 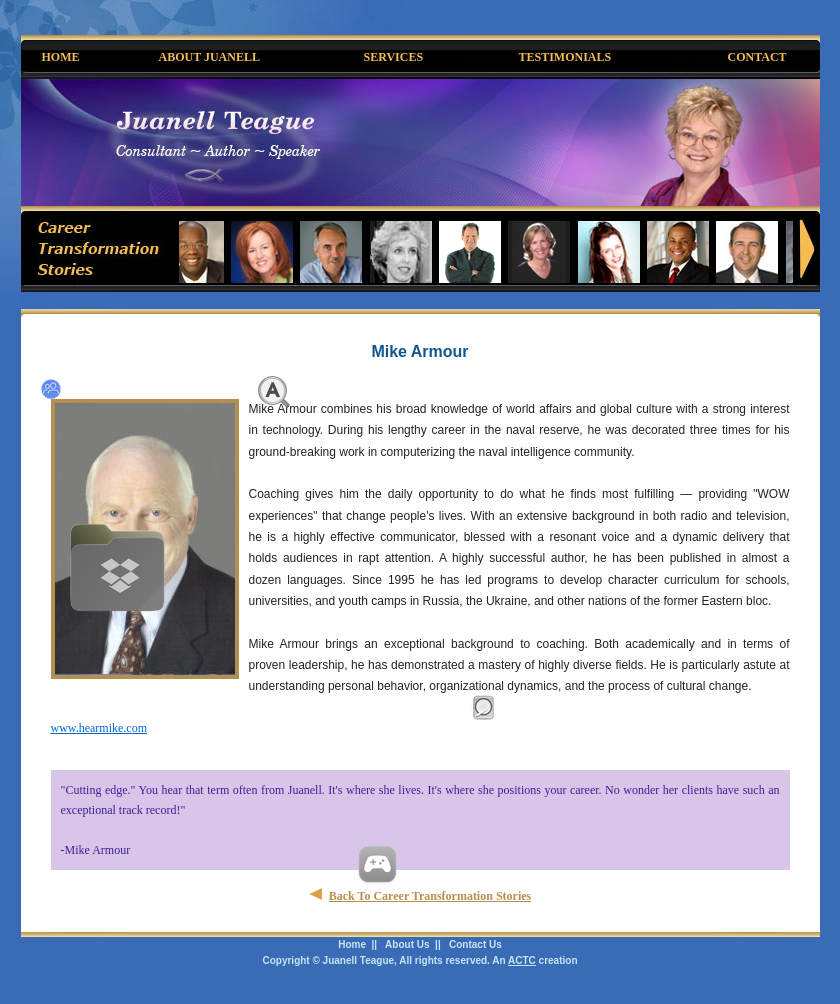 I want to click on switch between user accounts, so click(x=51, y=389).